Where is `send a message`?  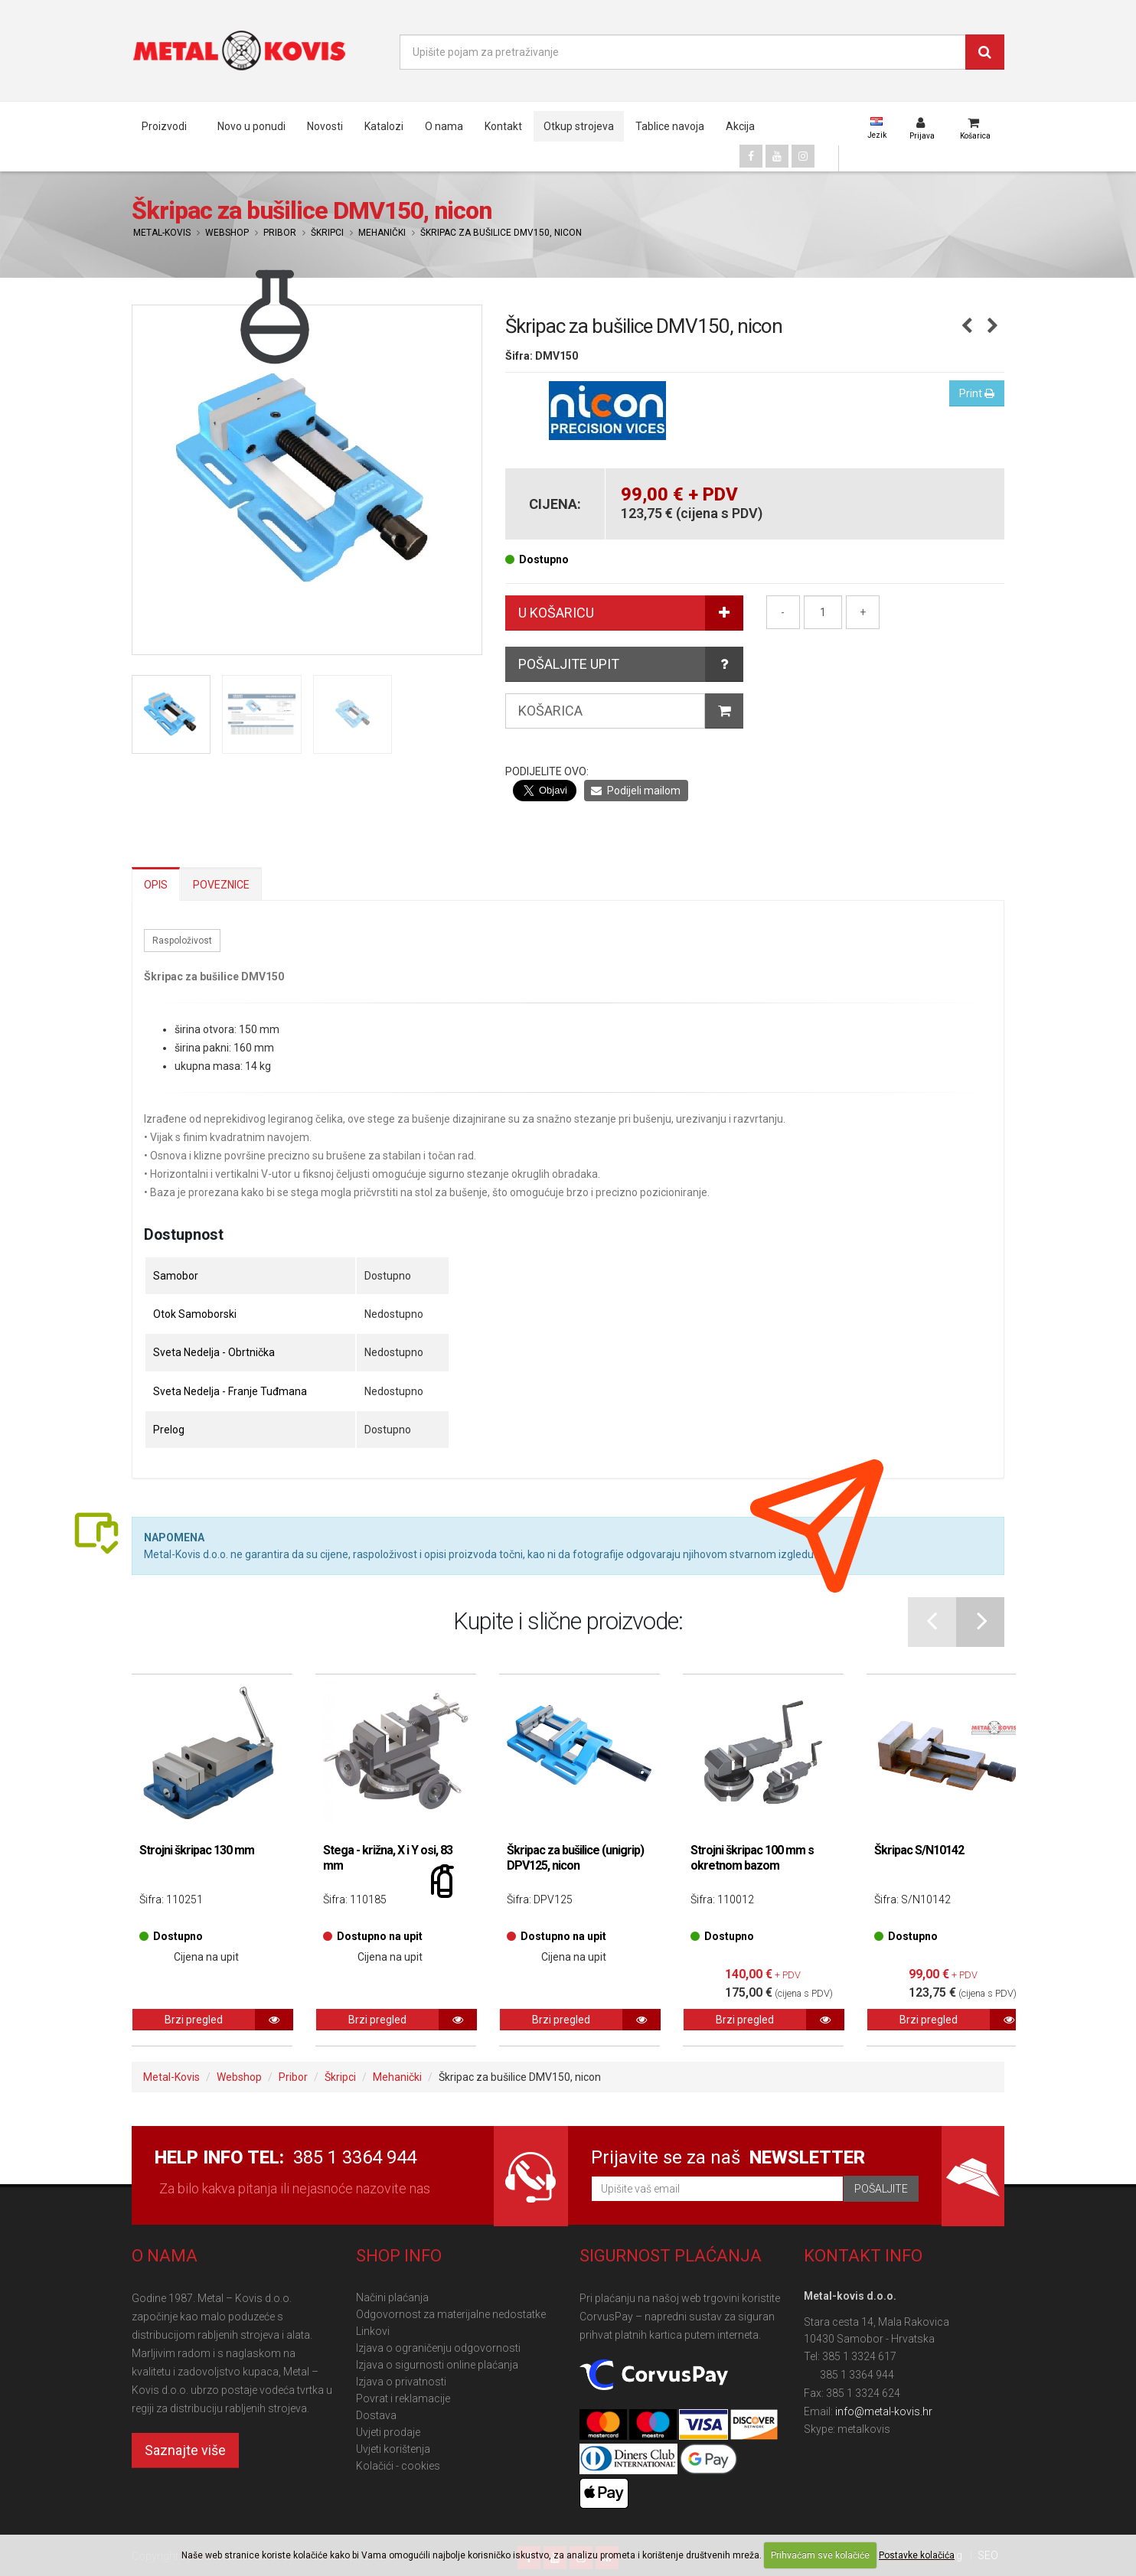
send a message is located at coordinates (817, 1526).